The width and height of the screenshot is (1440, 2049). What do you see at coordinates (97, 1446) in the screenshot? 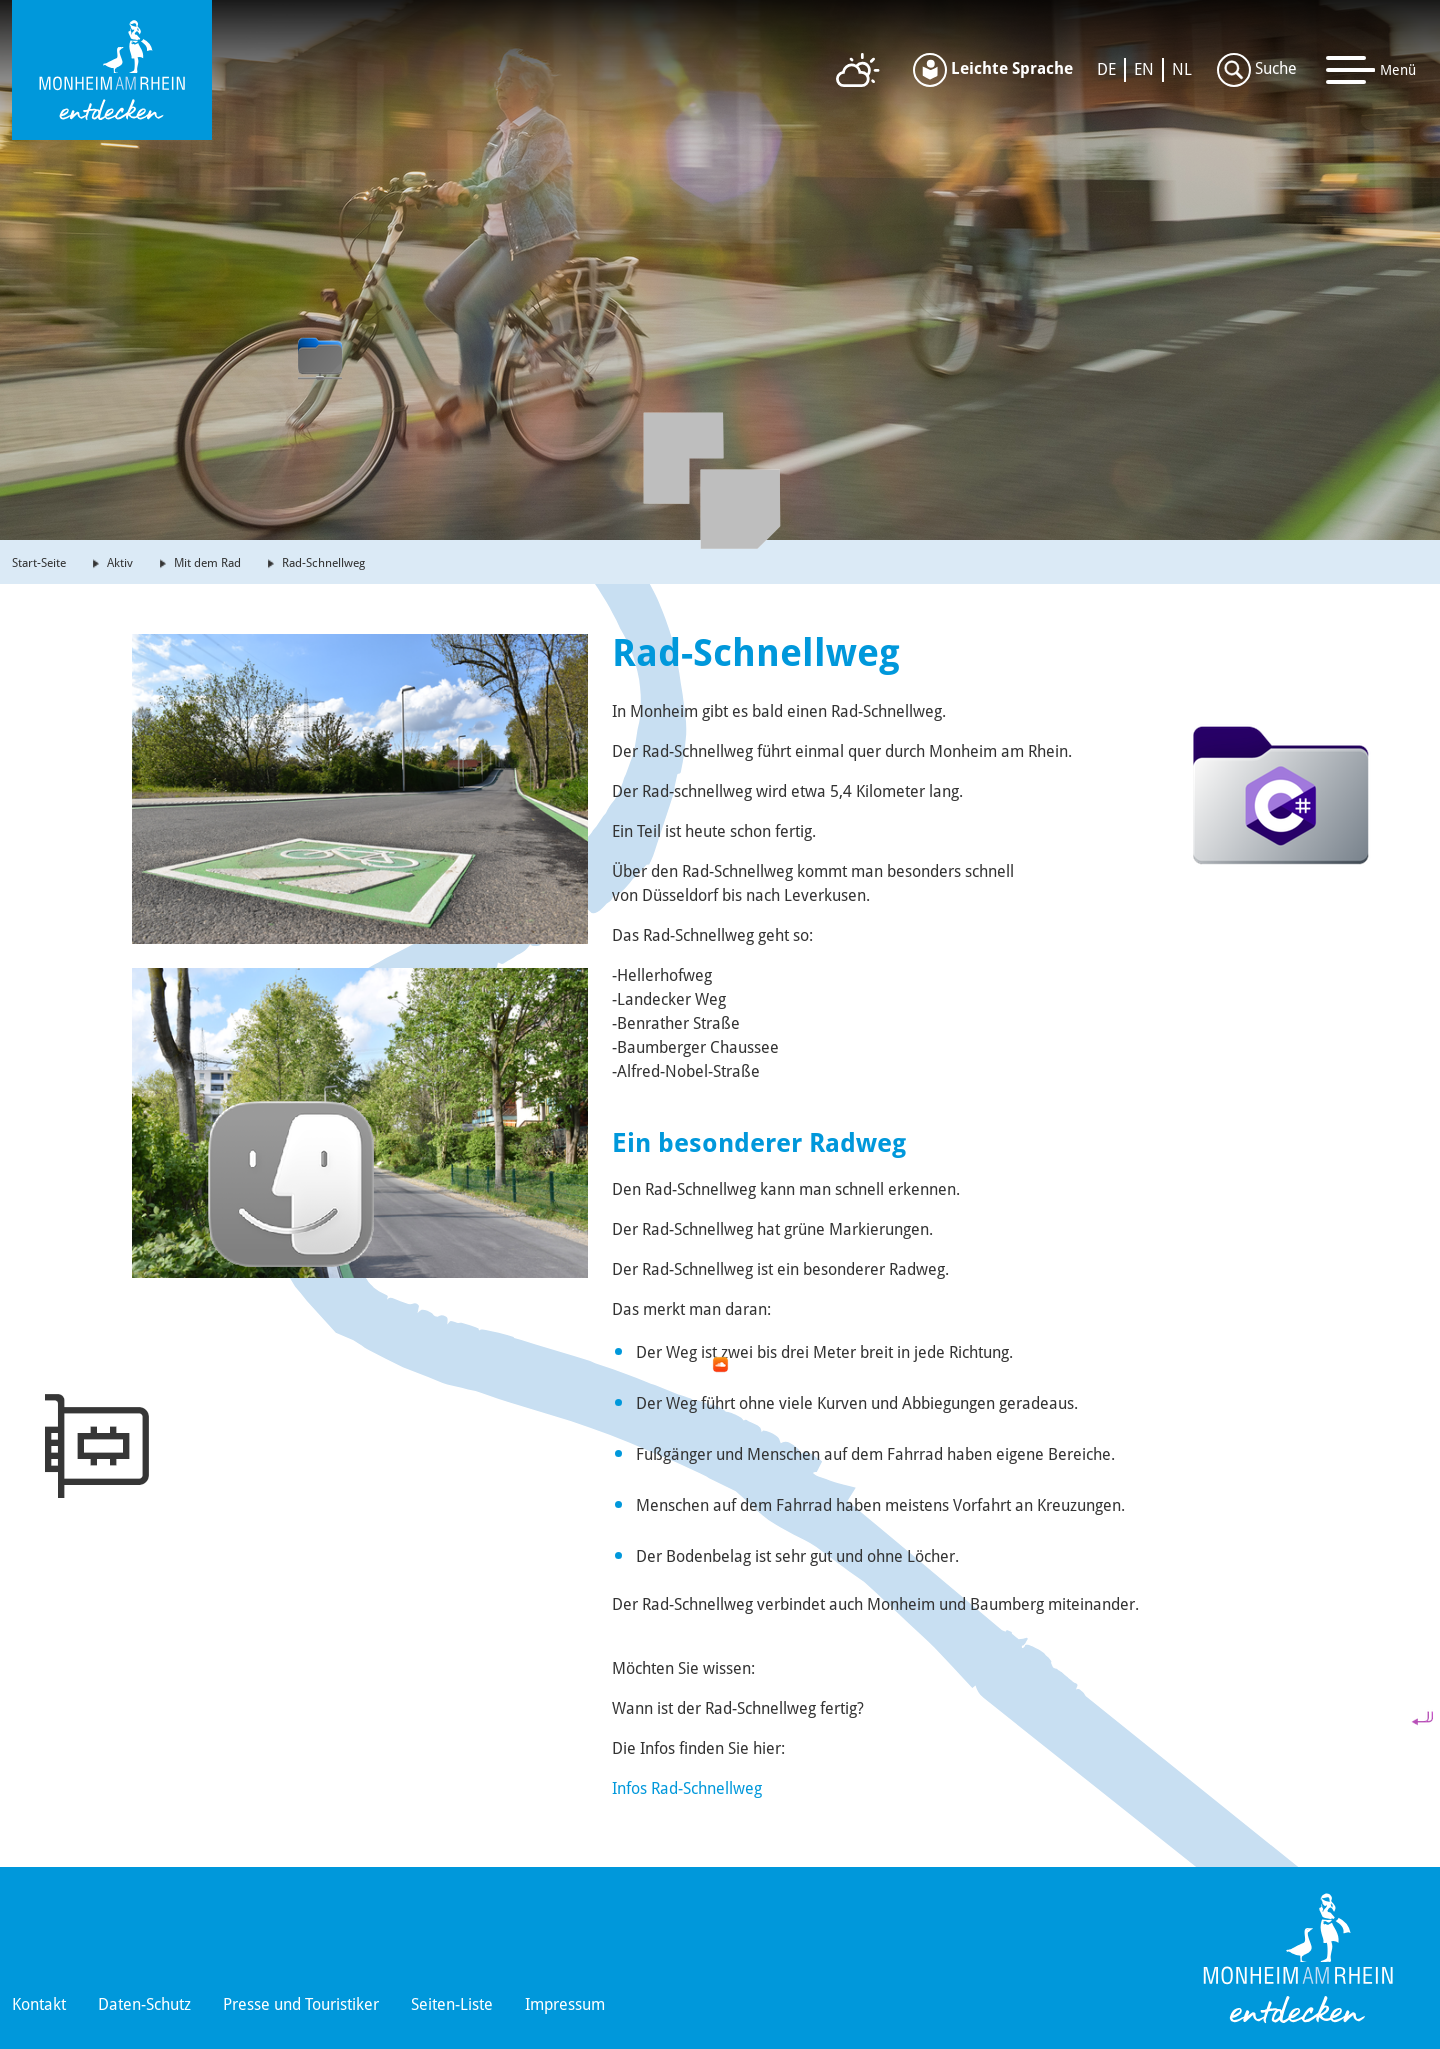
I see `access firmware settings and updates` at bounding box center [97, 1446].